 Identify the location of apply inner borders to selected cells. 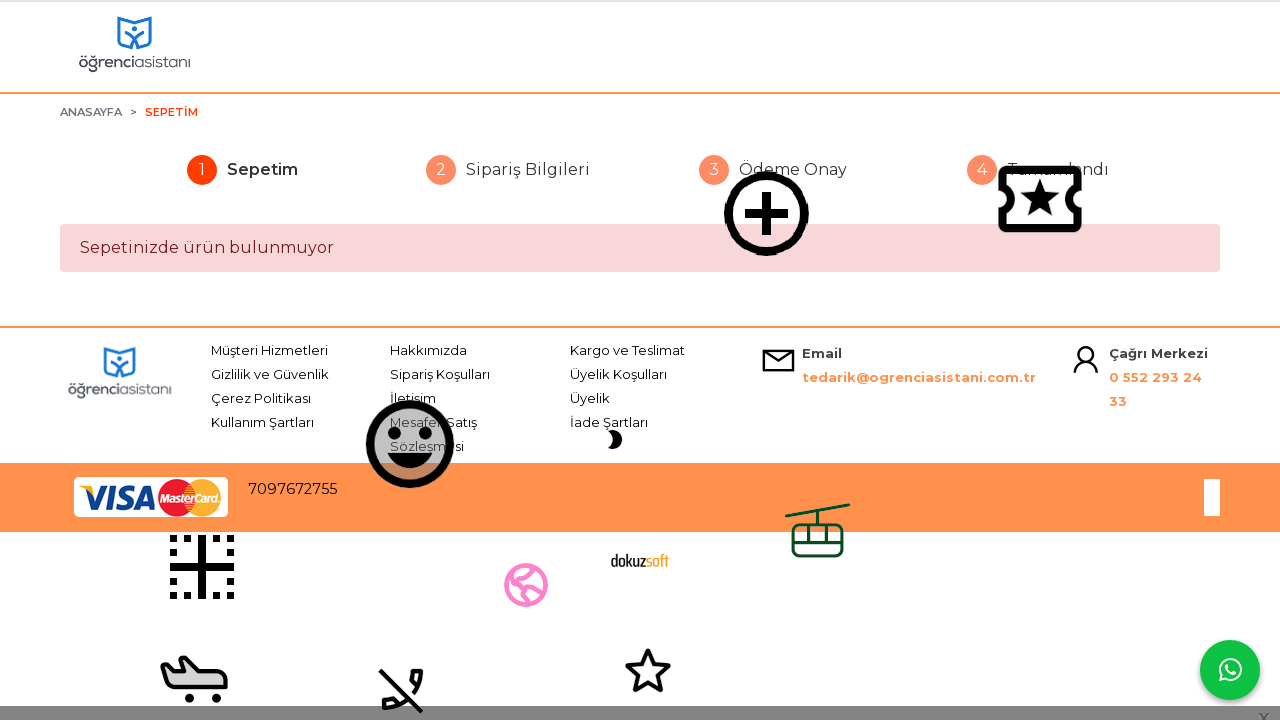
(202, 567).